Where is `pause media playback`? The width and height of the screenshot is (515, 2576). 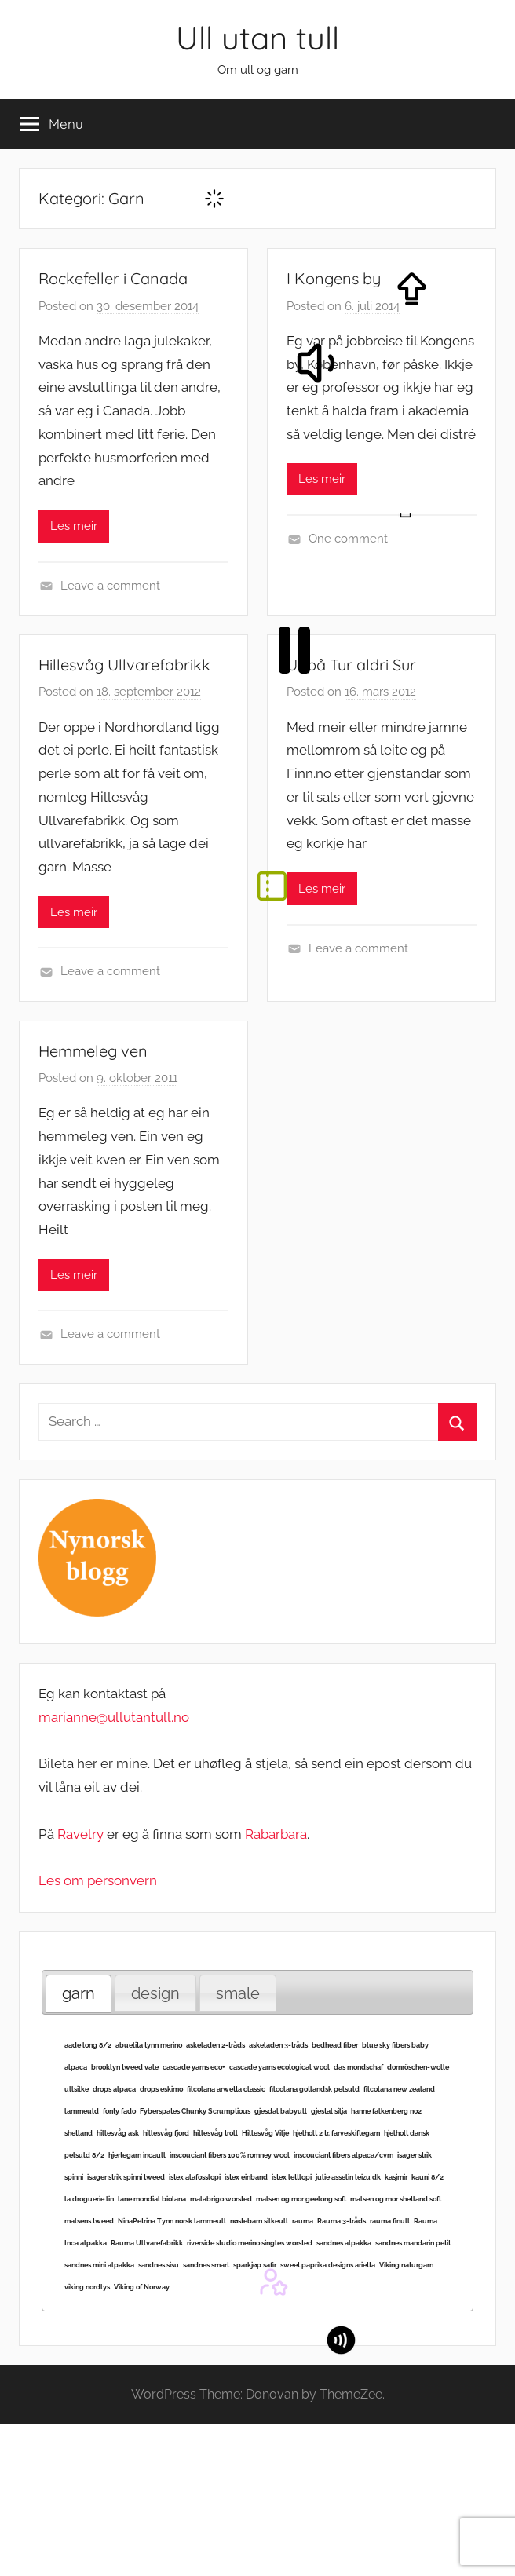 pause media playback is located at coordinates (294, 650).